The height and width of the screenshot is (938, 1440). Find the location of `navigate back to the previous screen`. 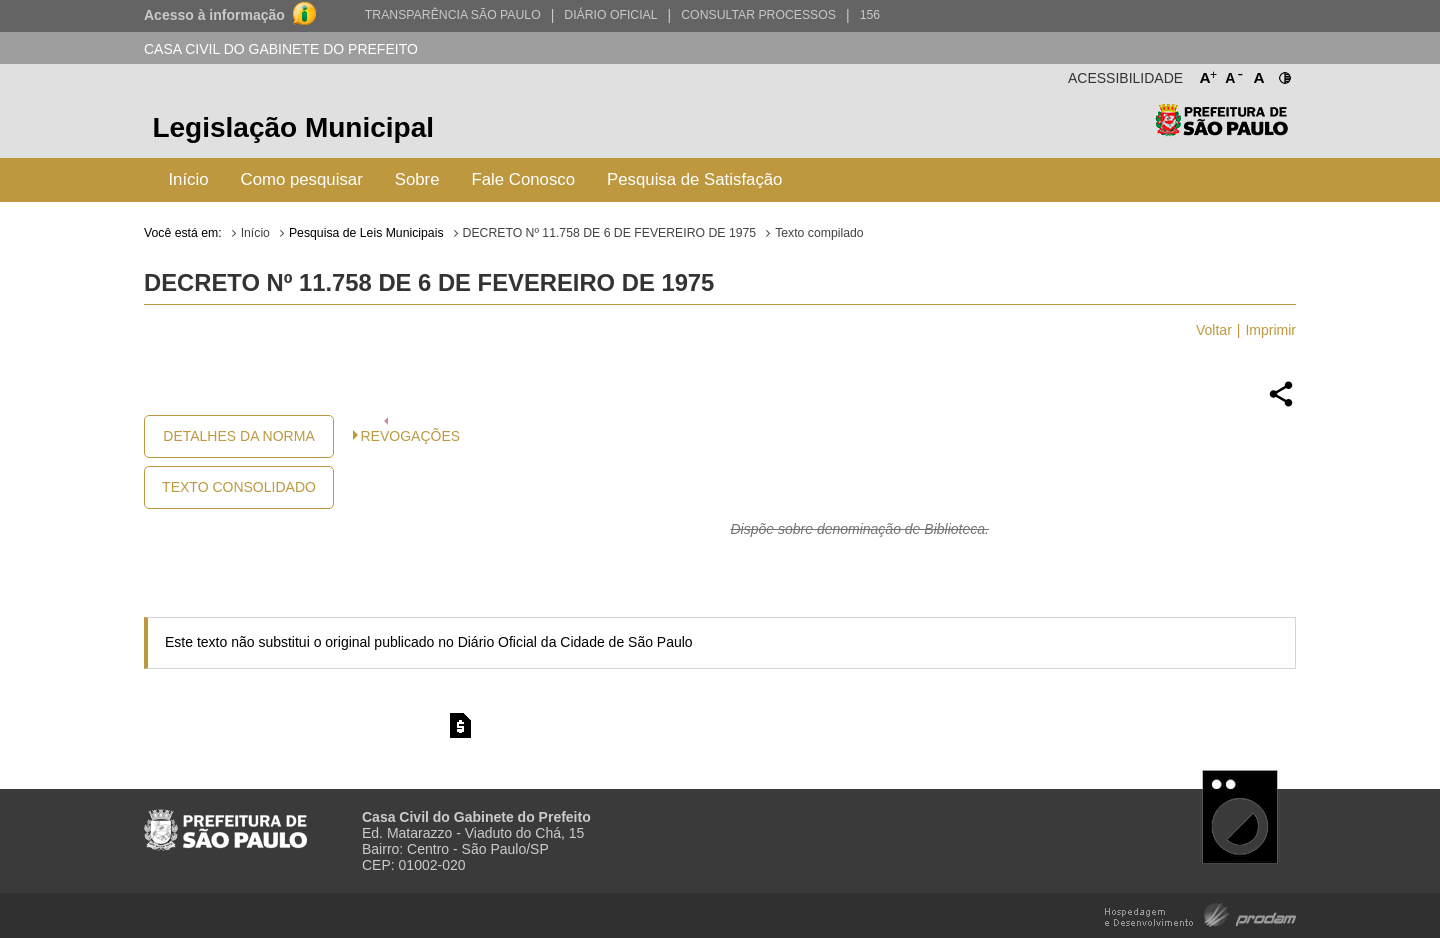

navigate back to the previous screen is located at coordinates (386, 421).